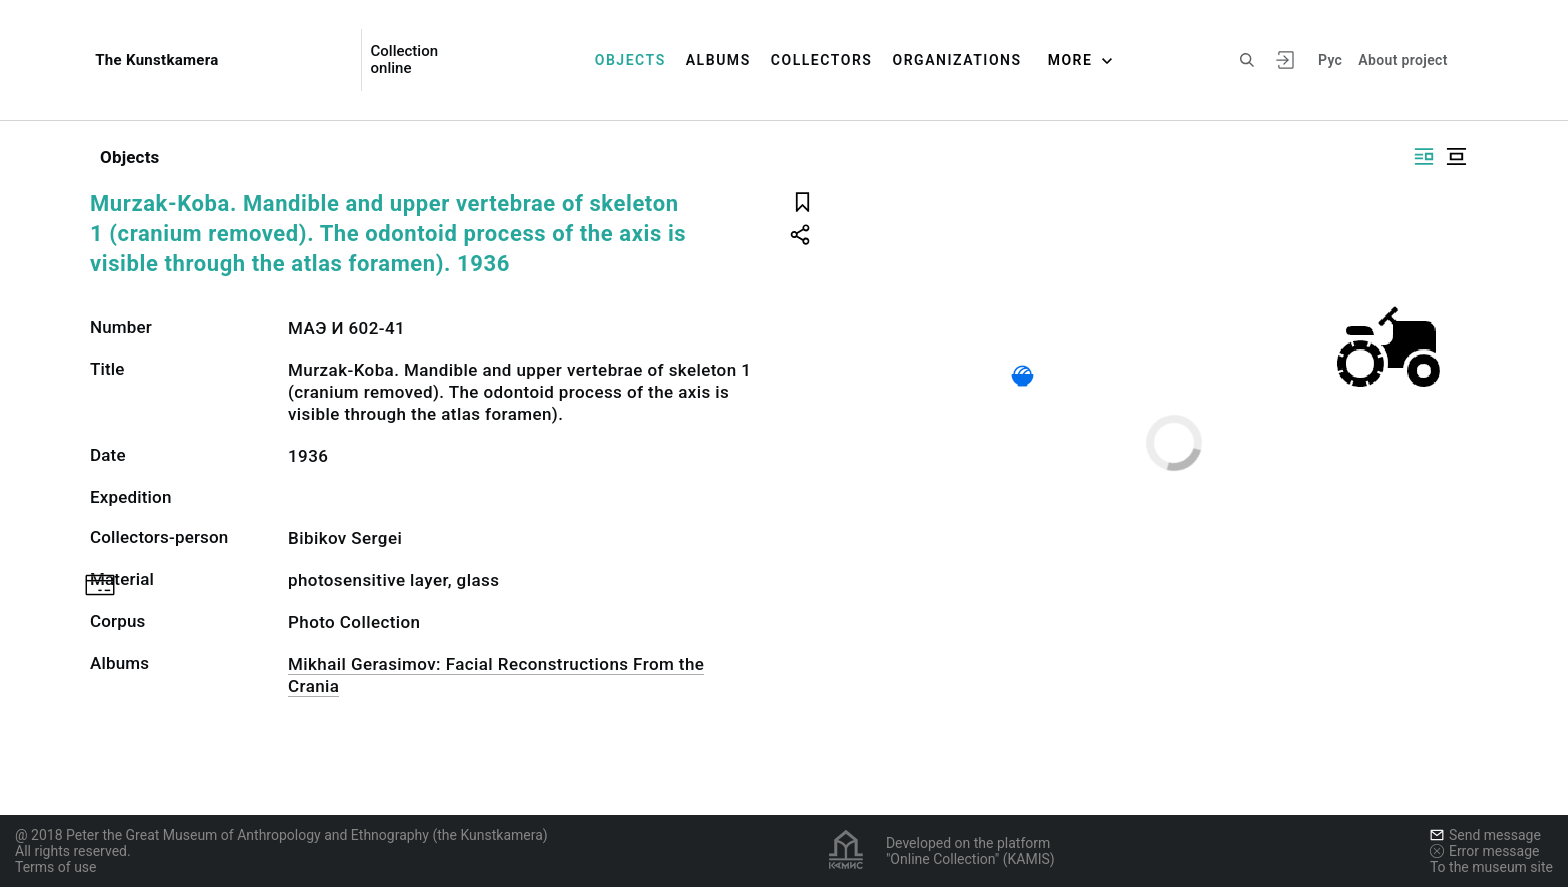  Describe the element at coordinates (1388, 349) in the screenshot. I see `access agricultural or farming features` at that location.